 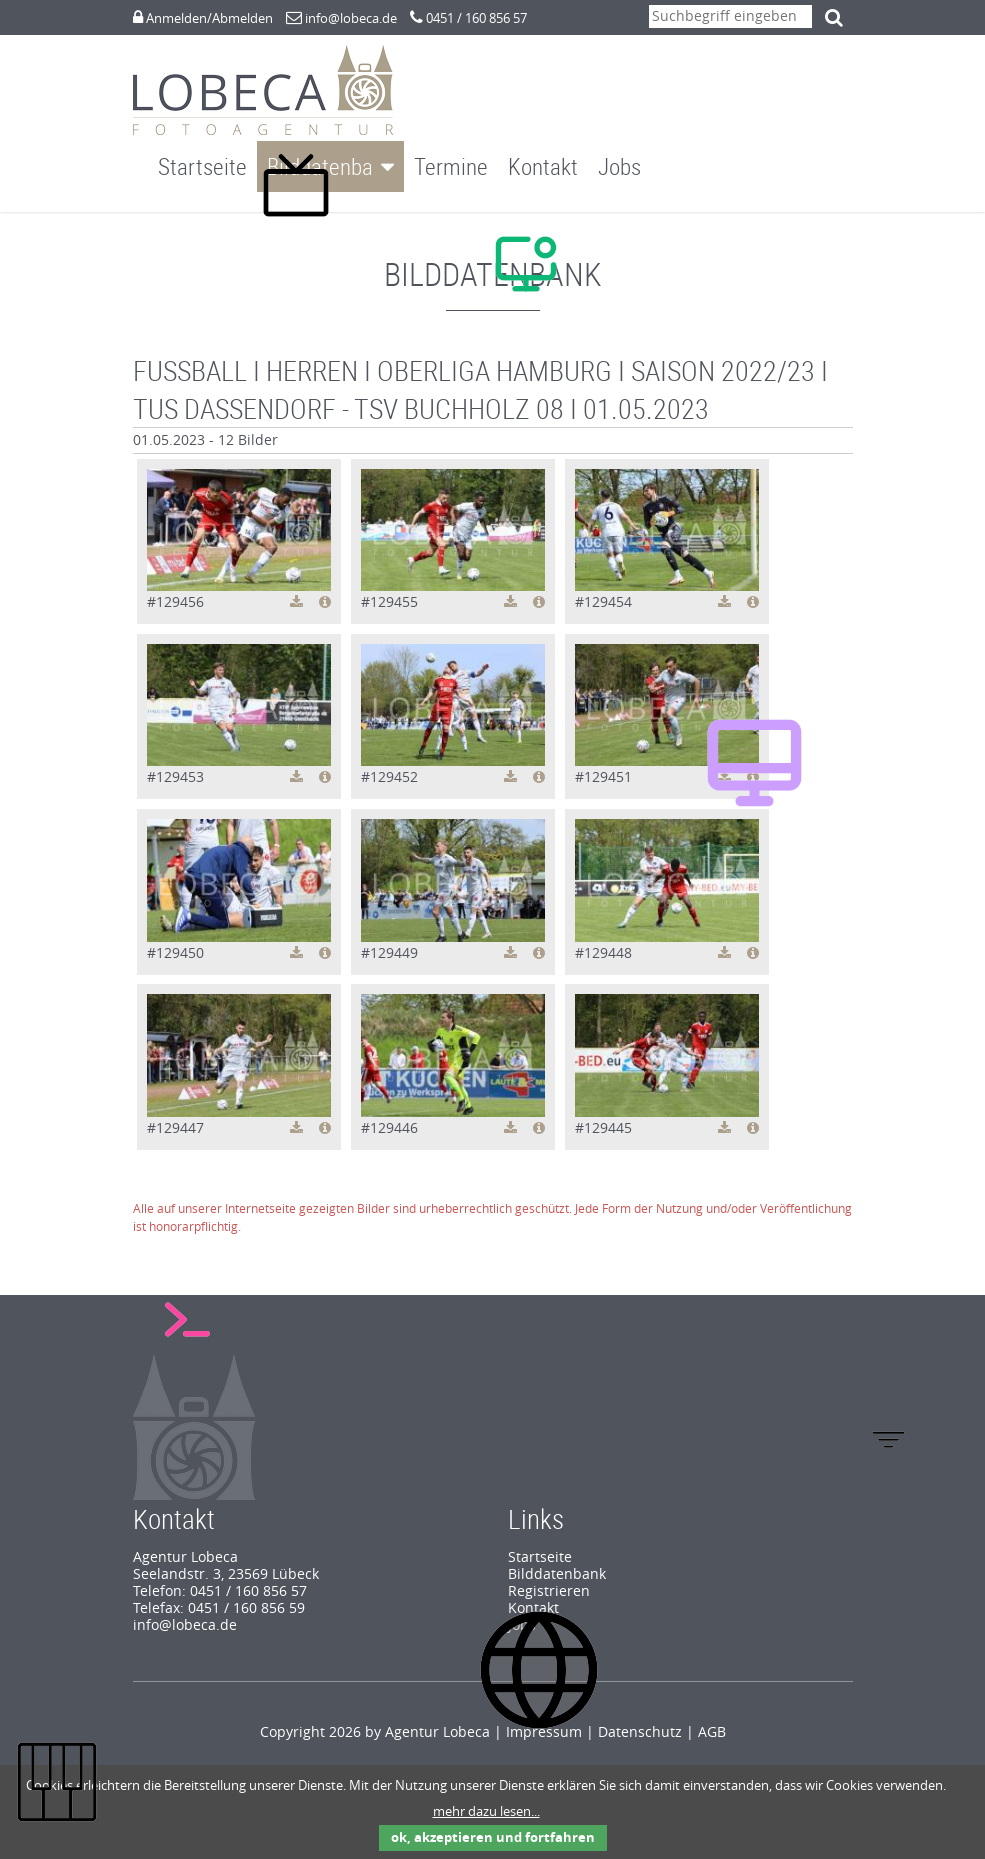 What do you see at coordinates (187, 1319) in the screenshot?
I see `open the command line terminal` at bounding box center [187, 1319].